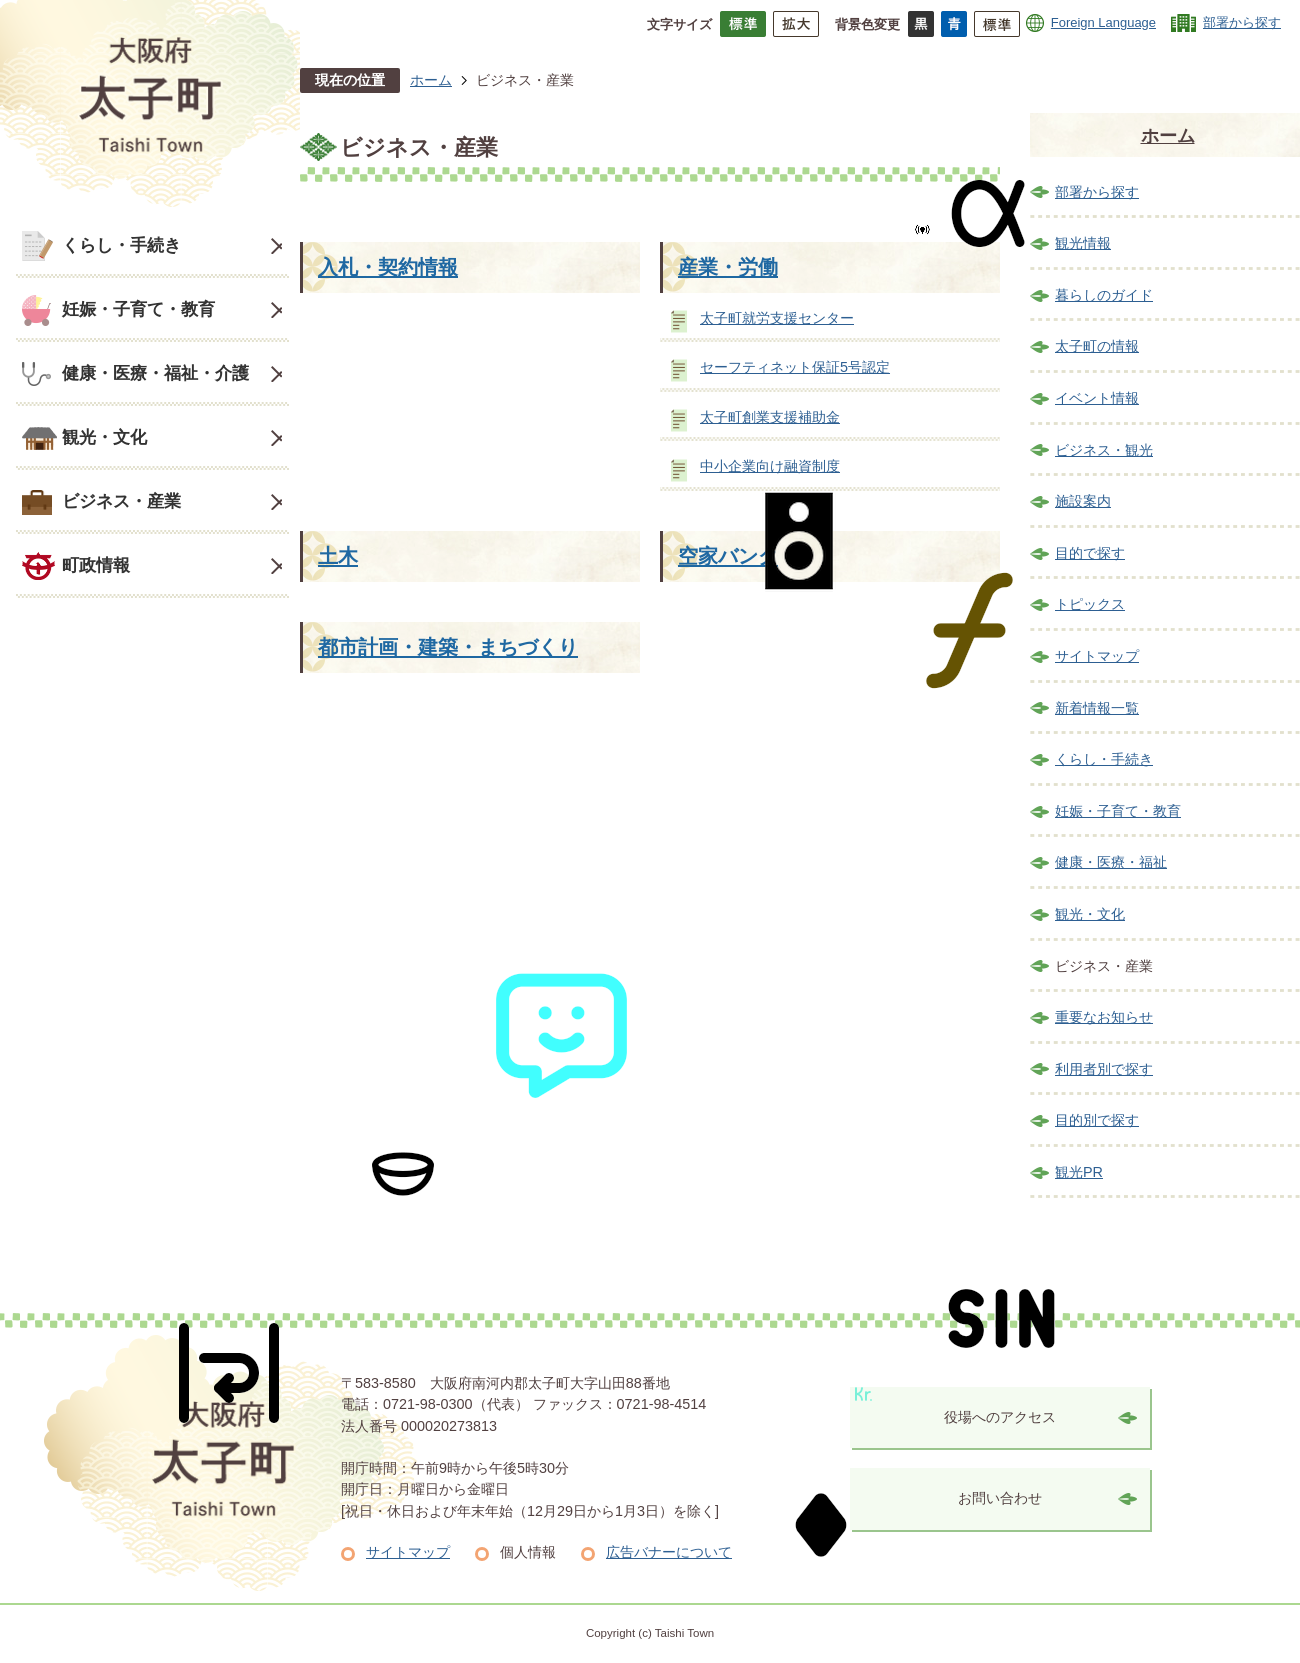 This screenshot has height=1663, width=1300. What do you see at coordinates (863, 1394) in the screenshot?
I see `indicates danish krone currency` at bounding box center [863, 1394].